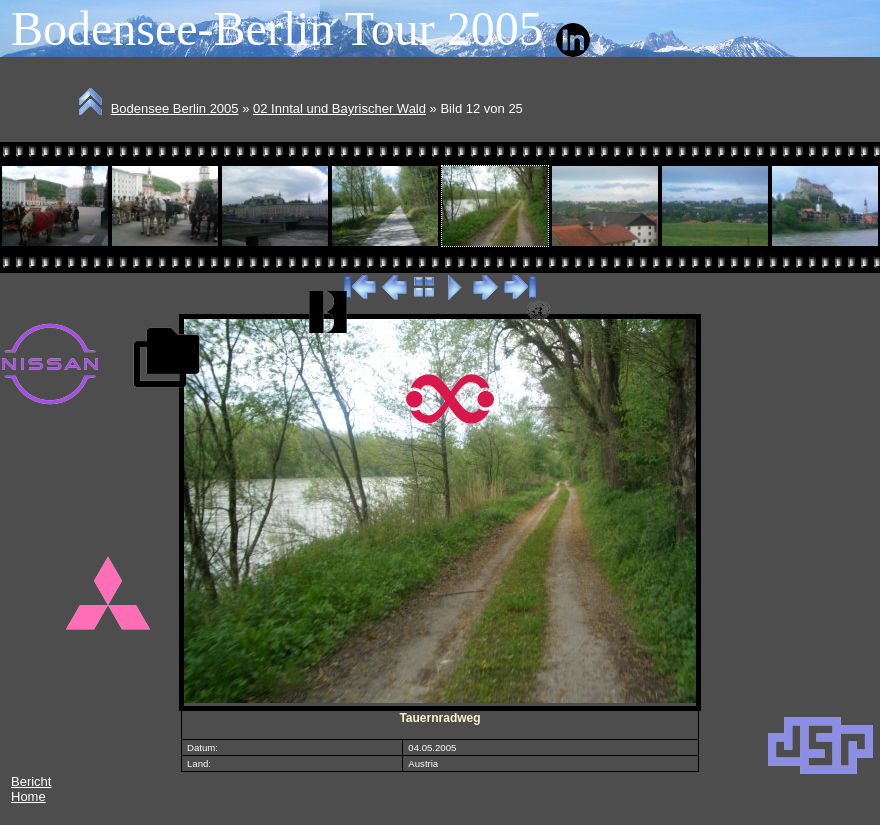 The width and height of the screenshot is (880, 825). Describe the element at coordinates (573, 40) in the screenshot. I see `LogMeIn brand logo` at that location.